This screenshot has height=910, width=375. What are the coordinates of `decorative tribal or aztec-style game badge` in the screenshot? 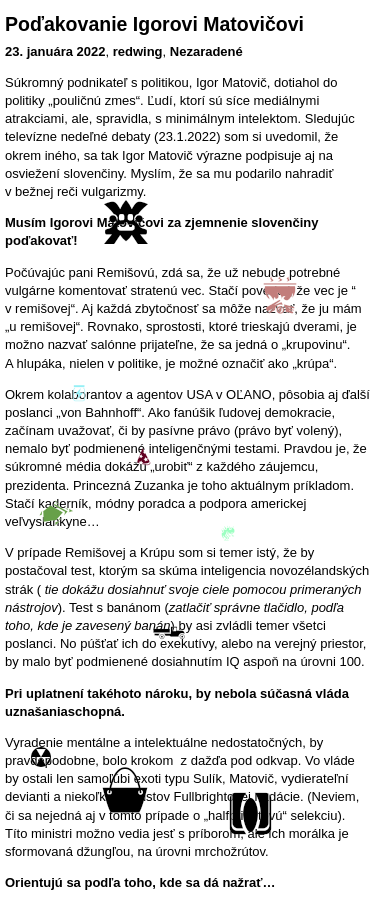 It's located at (126, 222).